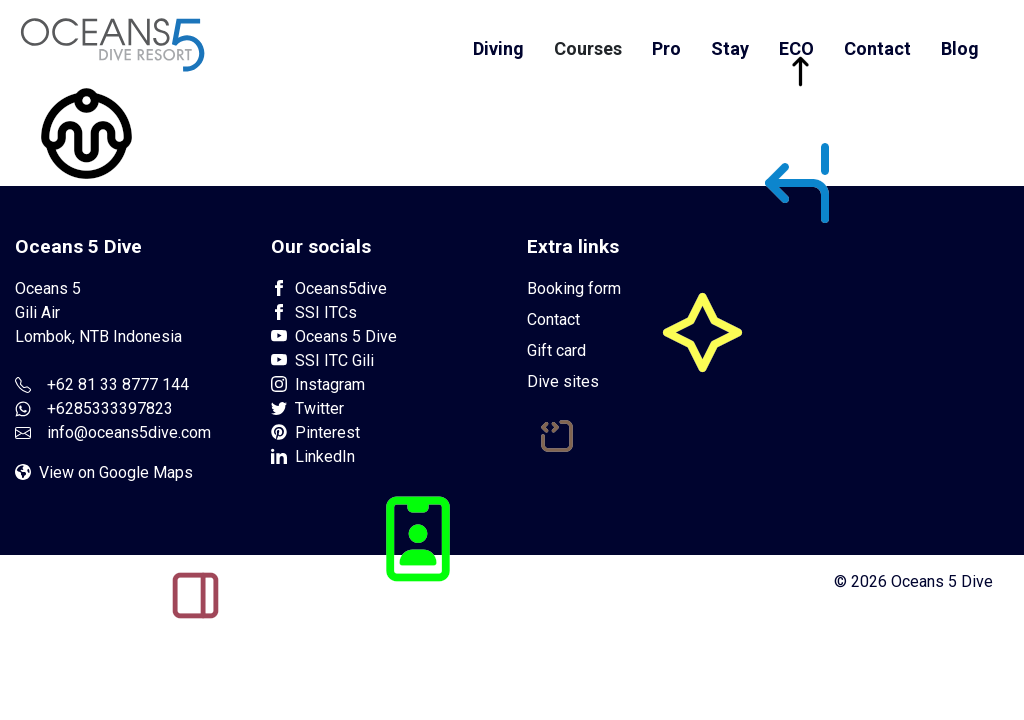 This screenshot has width=1024, height=720. I want to click on take the next left turn, so click(801, 183).